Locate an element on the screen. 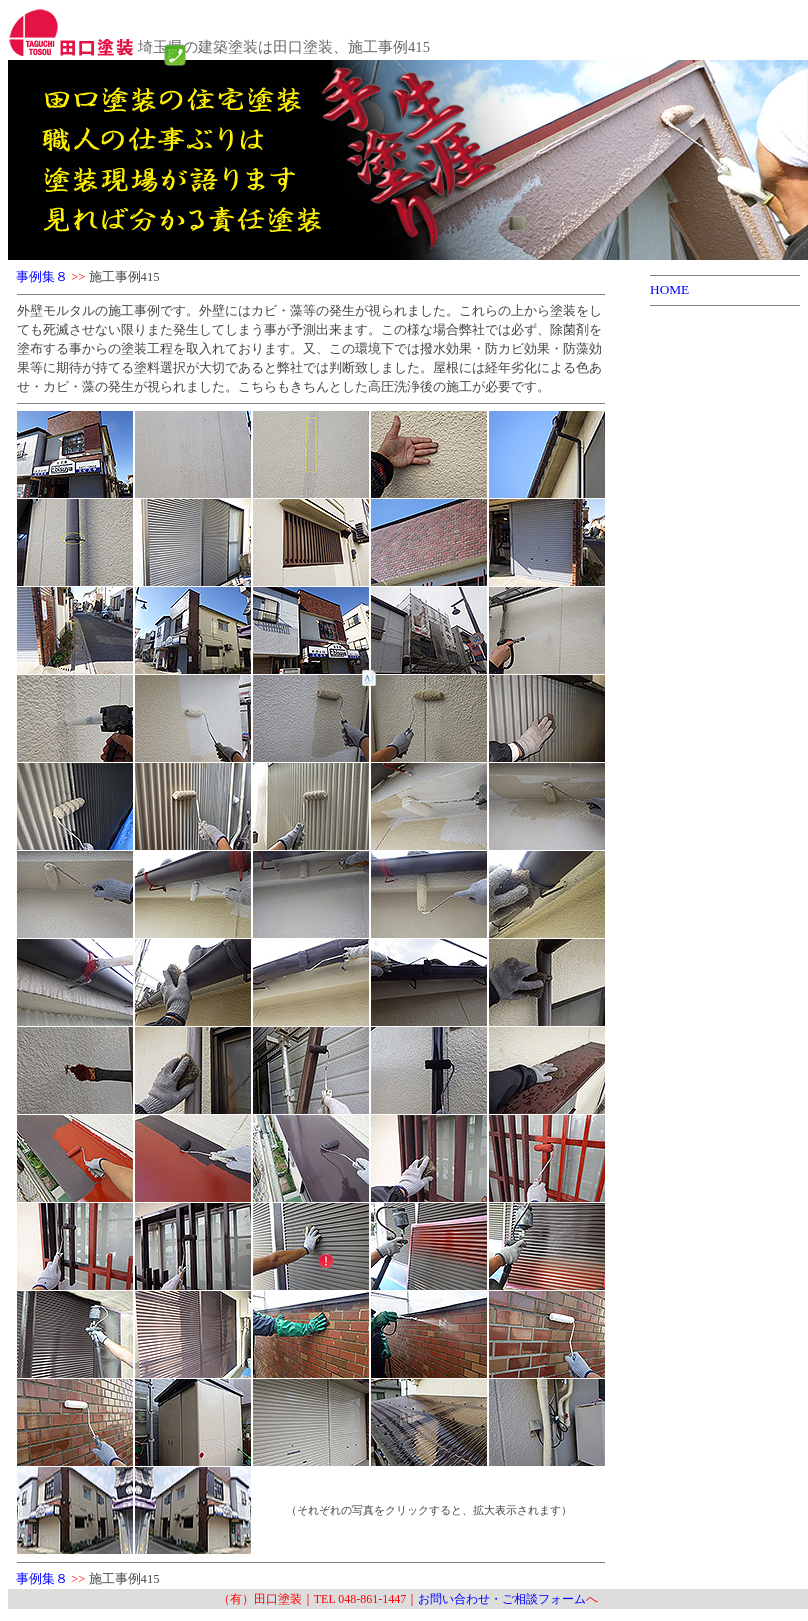 This screenshot has height=1621, width=808. open the phone or calls app is located at coordinates (175, 55).